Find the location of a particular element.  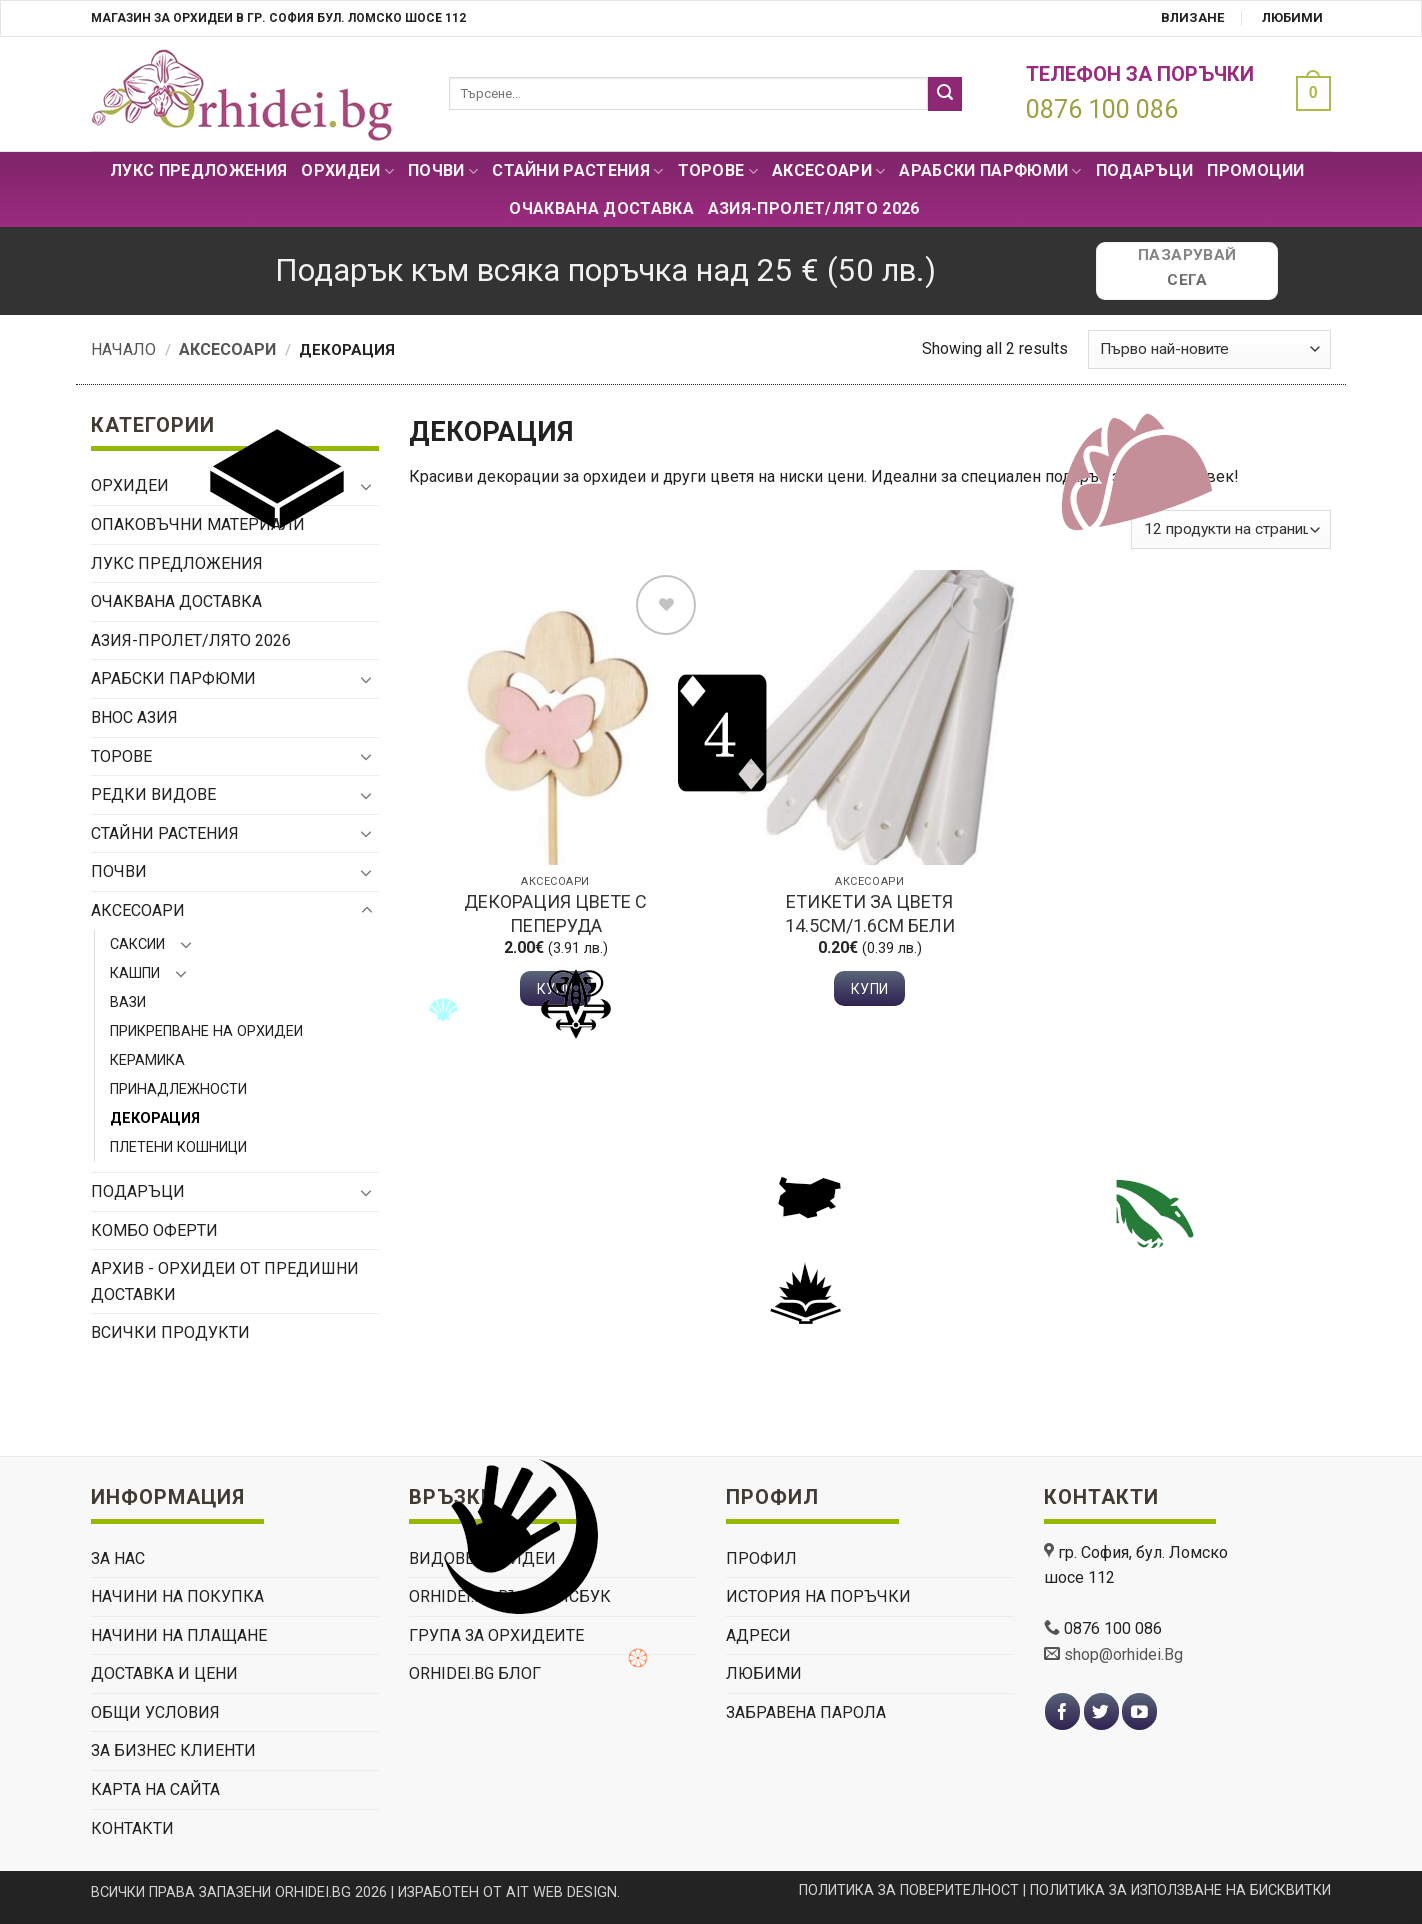

select bulgaria as your country or region is located at coordinates (809, 1197).